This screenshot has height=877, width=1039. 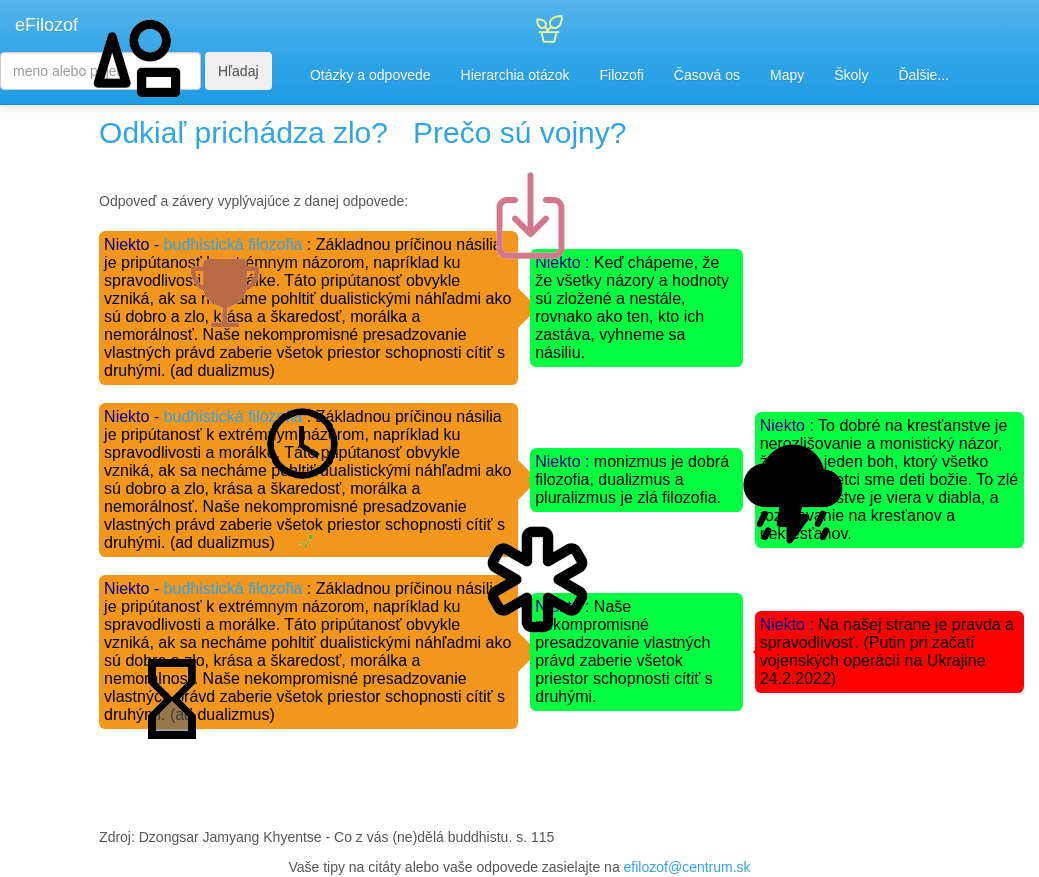 I want to click on access shape tools or drawing options, so click(x=138, y=61).